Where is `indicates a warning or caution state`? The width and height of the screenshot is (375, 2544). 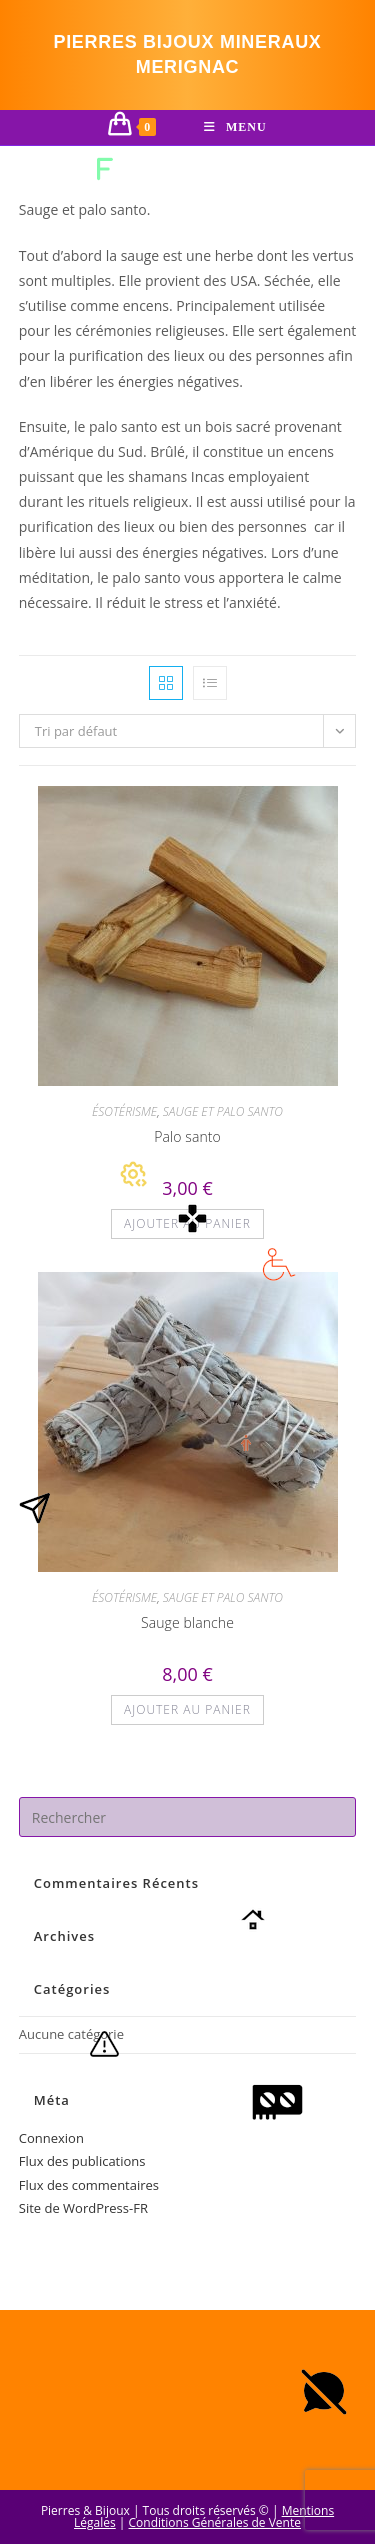
indicates a warning or caution state is located at coordinates (104, 2044).